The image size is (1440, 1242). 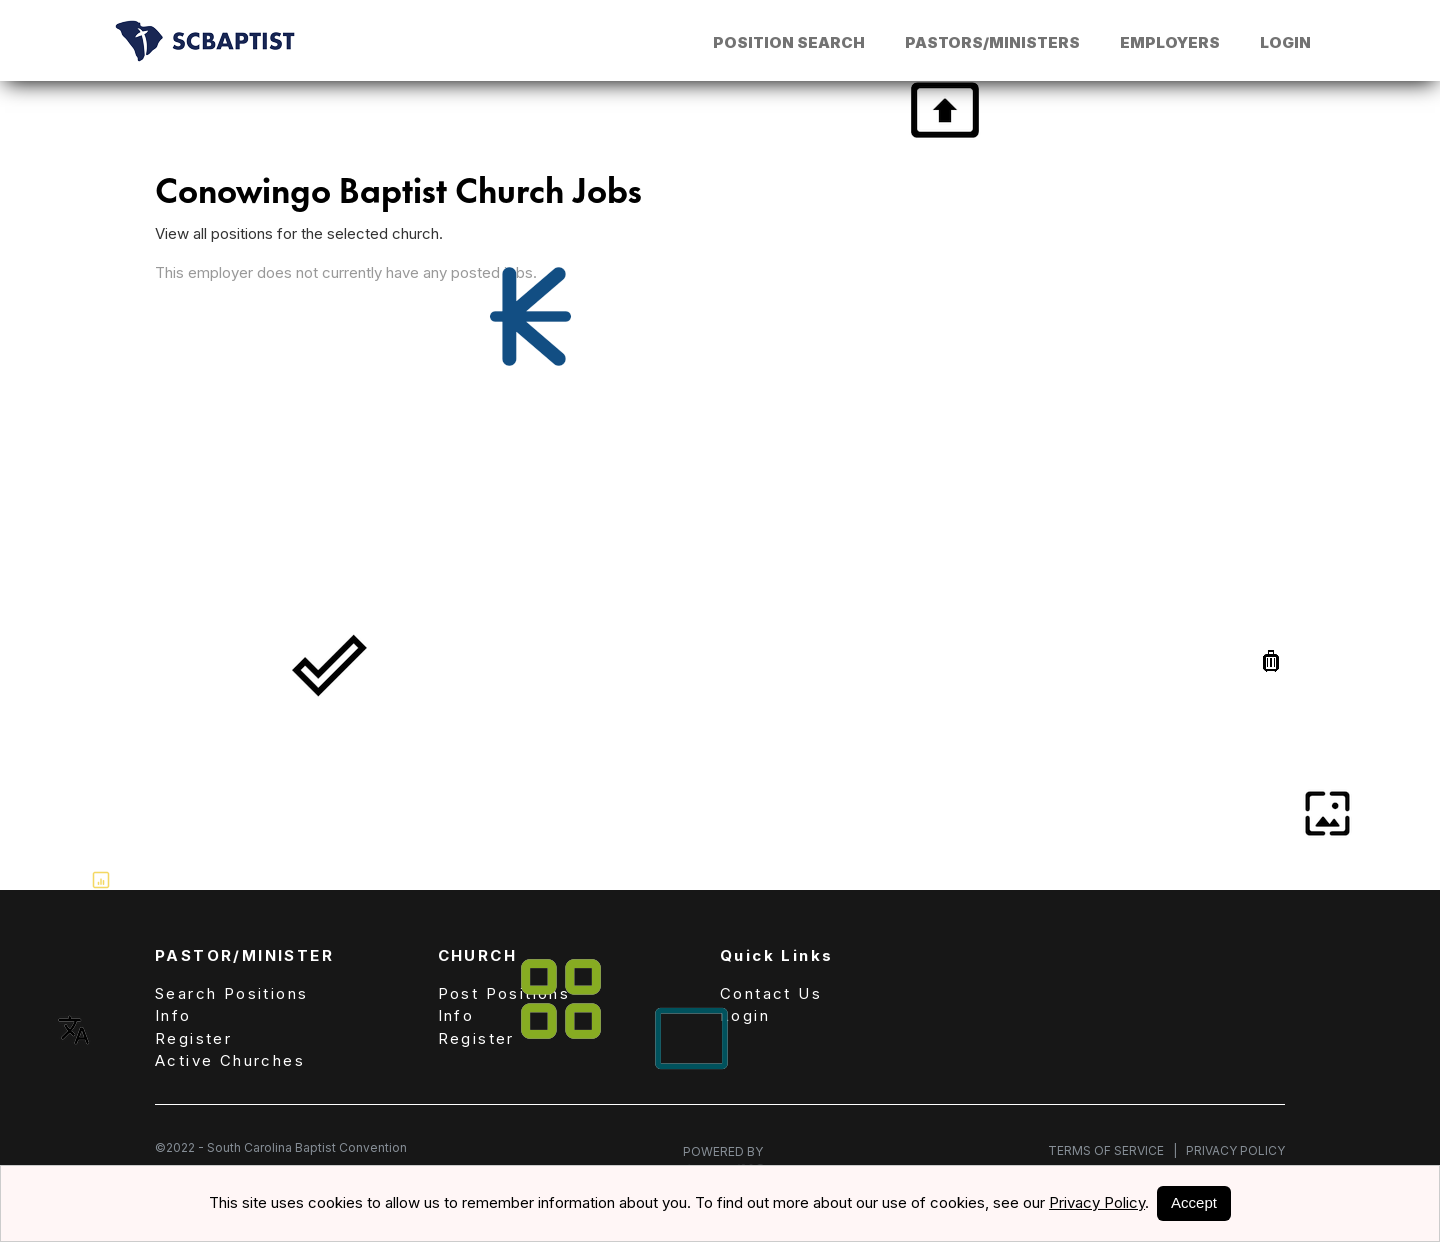 What do you see at coordinates (101, 880) in the screenshot?
I see `align content to bottom center` at bounding box center [101, 880].